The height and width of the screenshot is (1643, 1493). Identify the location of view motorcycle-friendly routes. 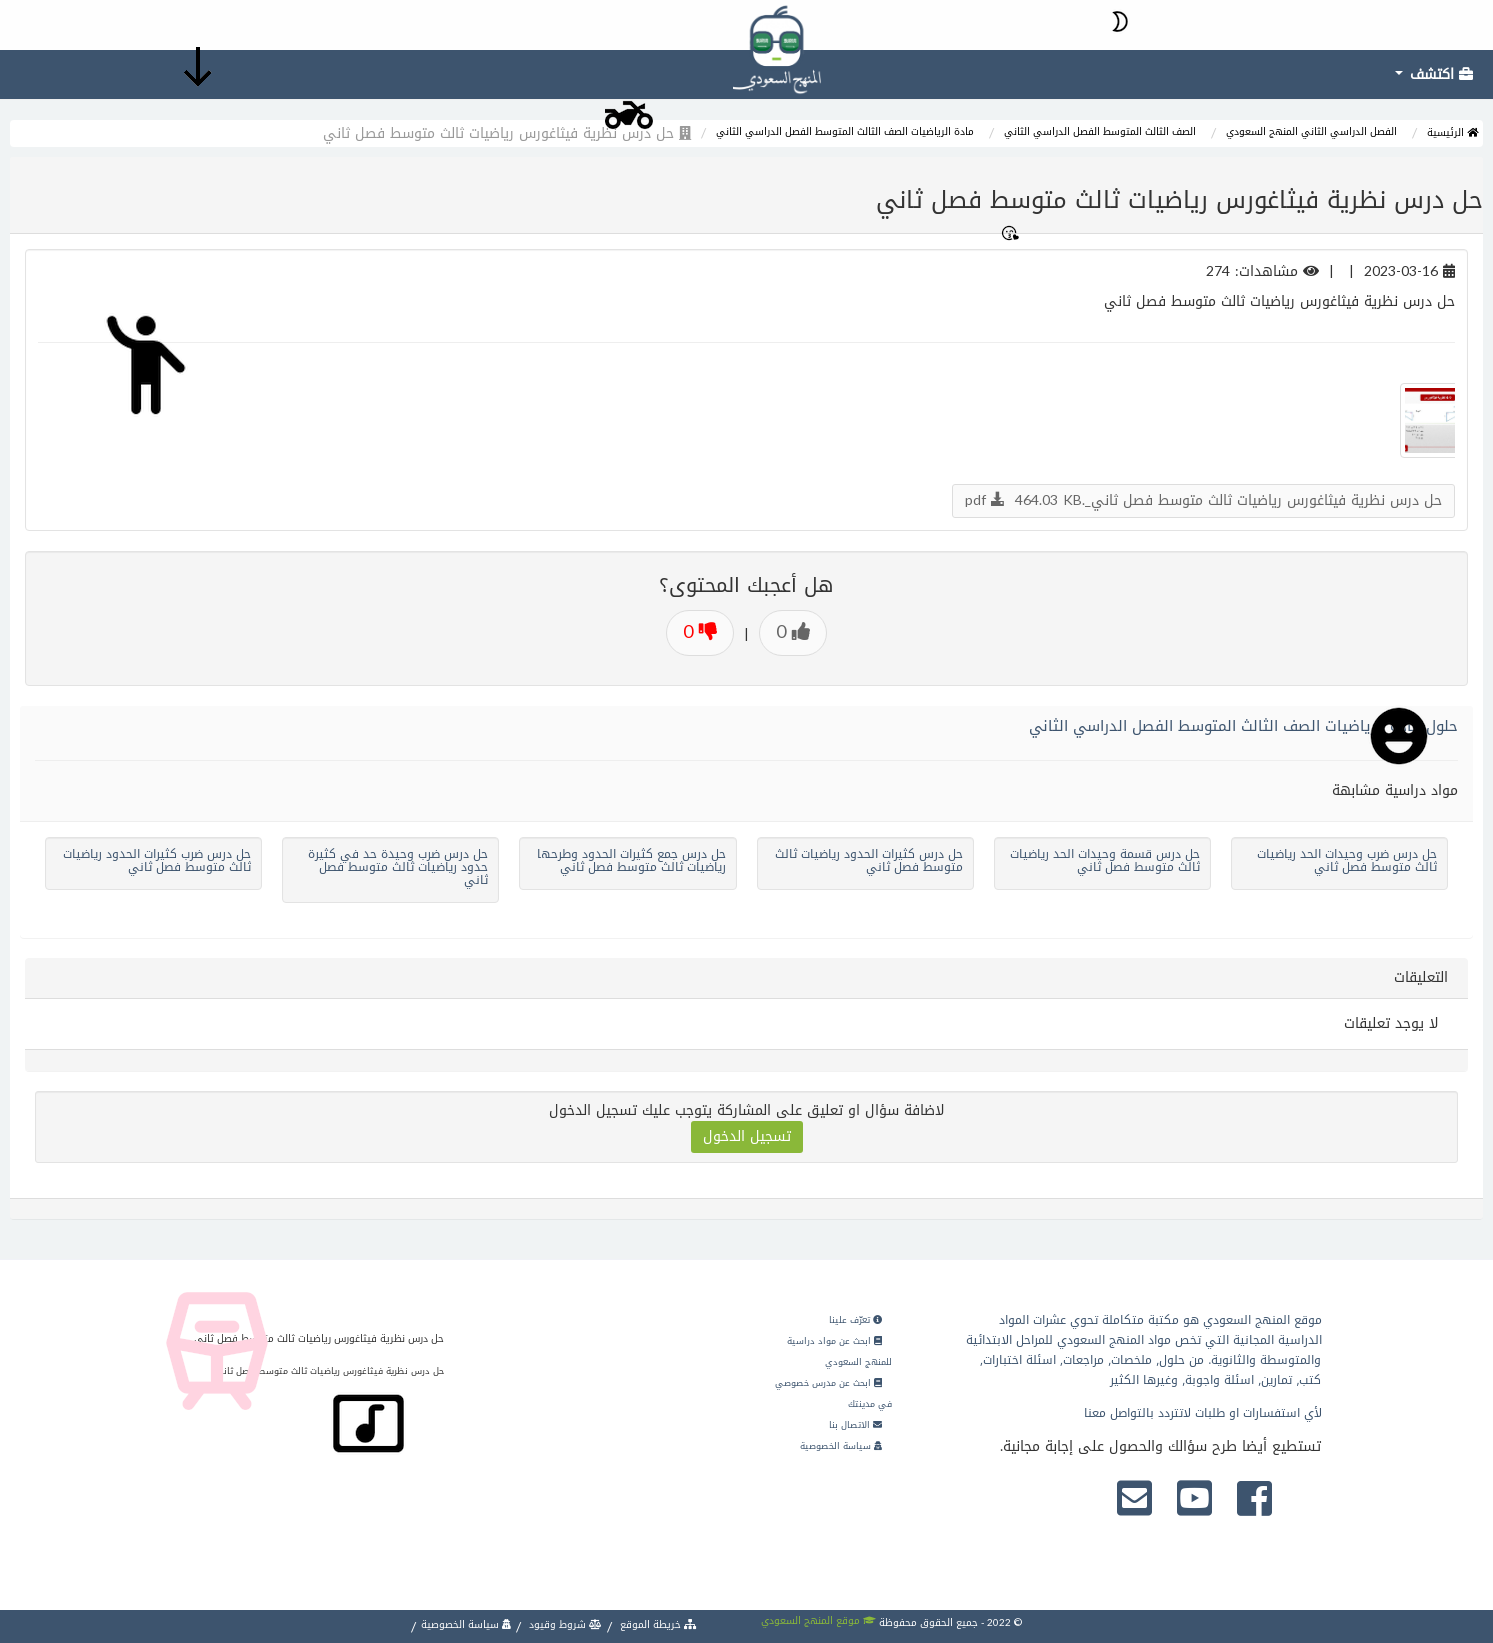
(629, 115).